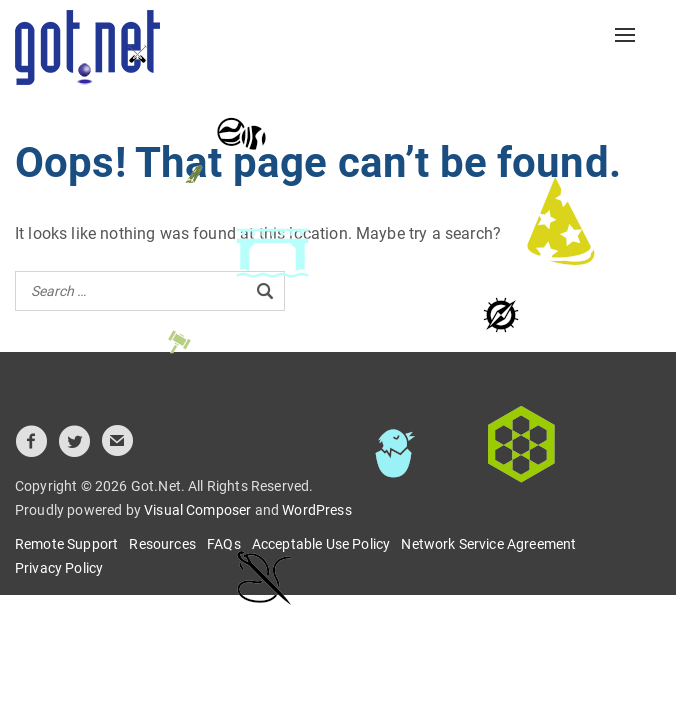 The width and height of the screenshot is (676, 720). What do you see at coordinates (241, 127) in the screenshot?
I see `play a marble game` at bounding box center [241, 127].